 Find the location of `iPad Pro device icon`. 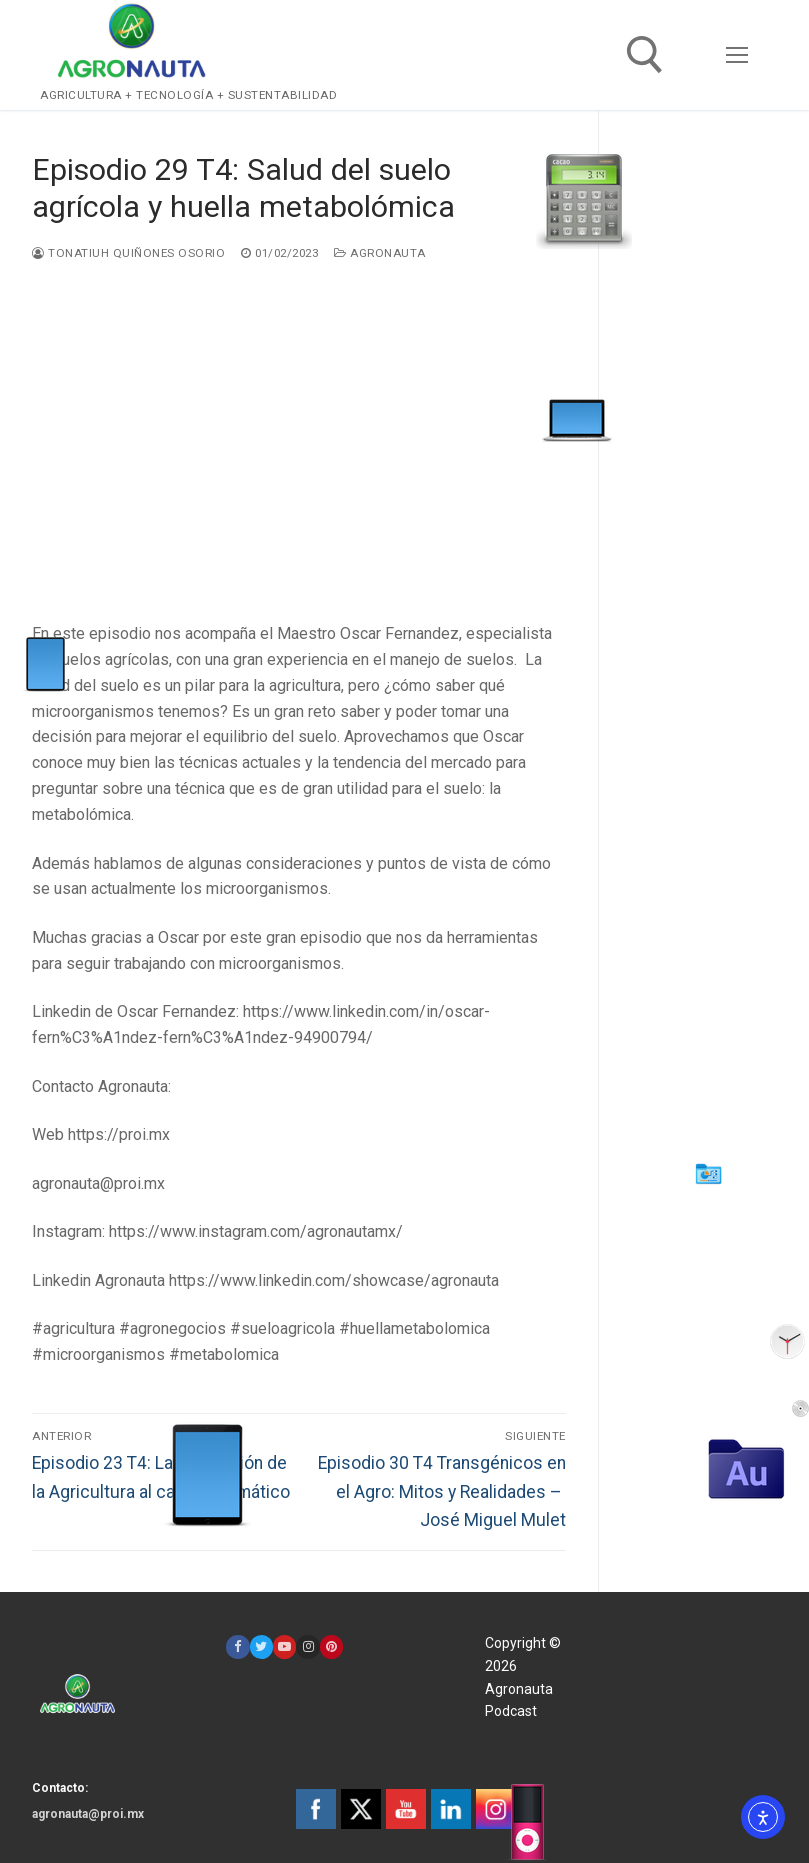

iPad Pro device icon is located at coordinates (45, 664).